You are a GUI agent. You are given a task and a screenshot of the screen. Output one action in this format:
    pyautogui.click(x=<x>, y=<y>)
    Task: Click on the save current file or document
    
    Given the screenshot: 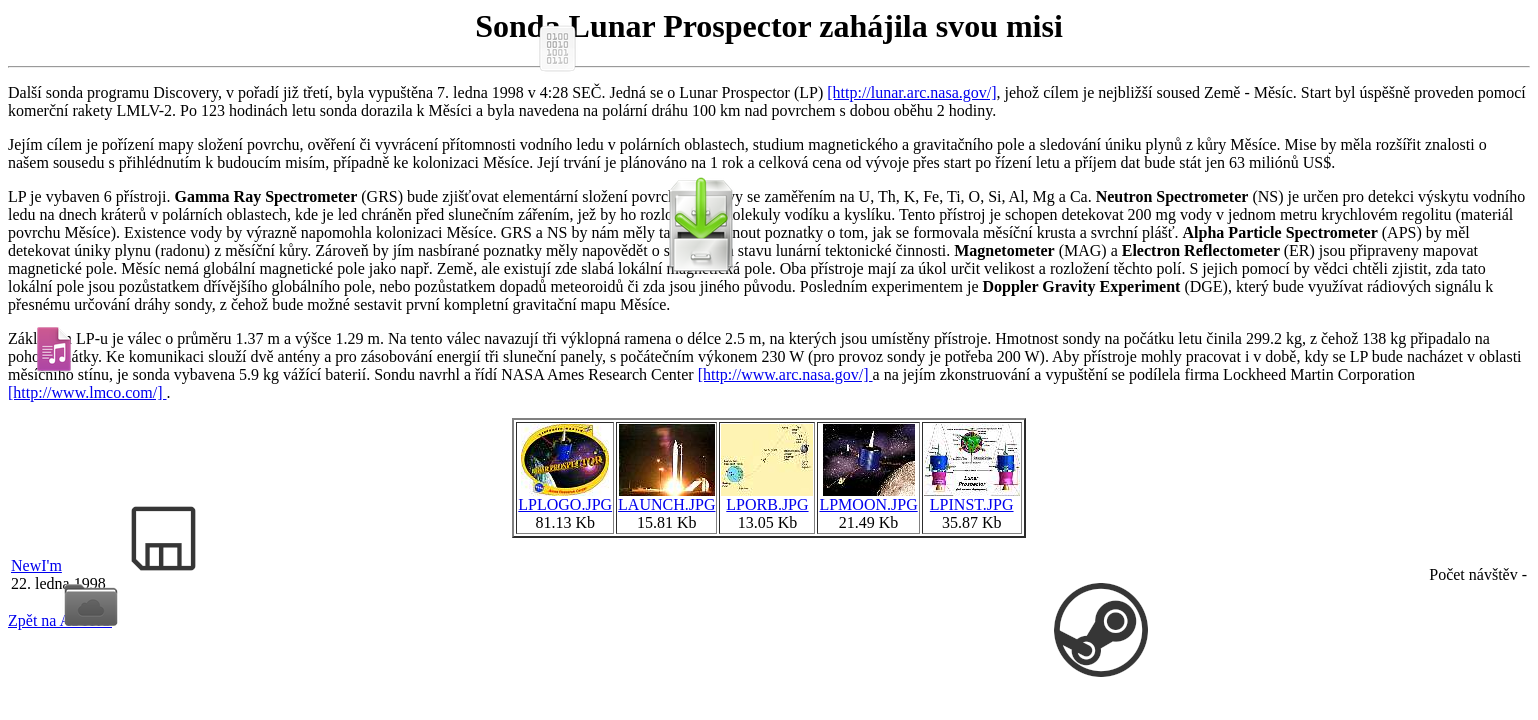 What is the action you would take?
    pyautogui.click(x=163, y=538)
    